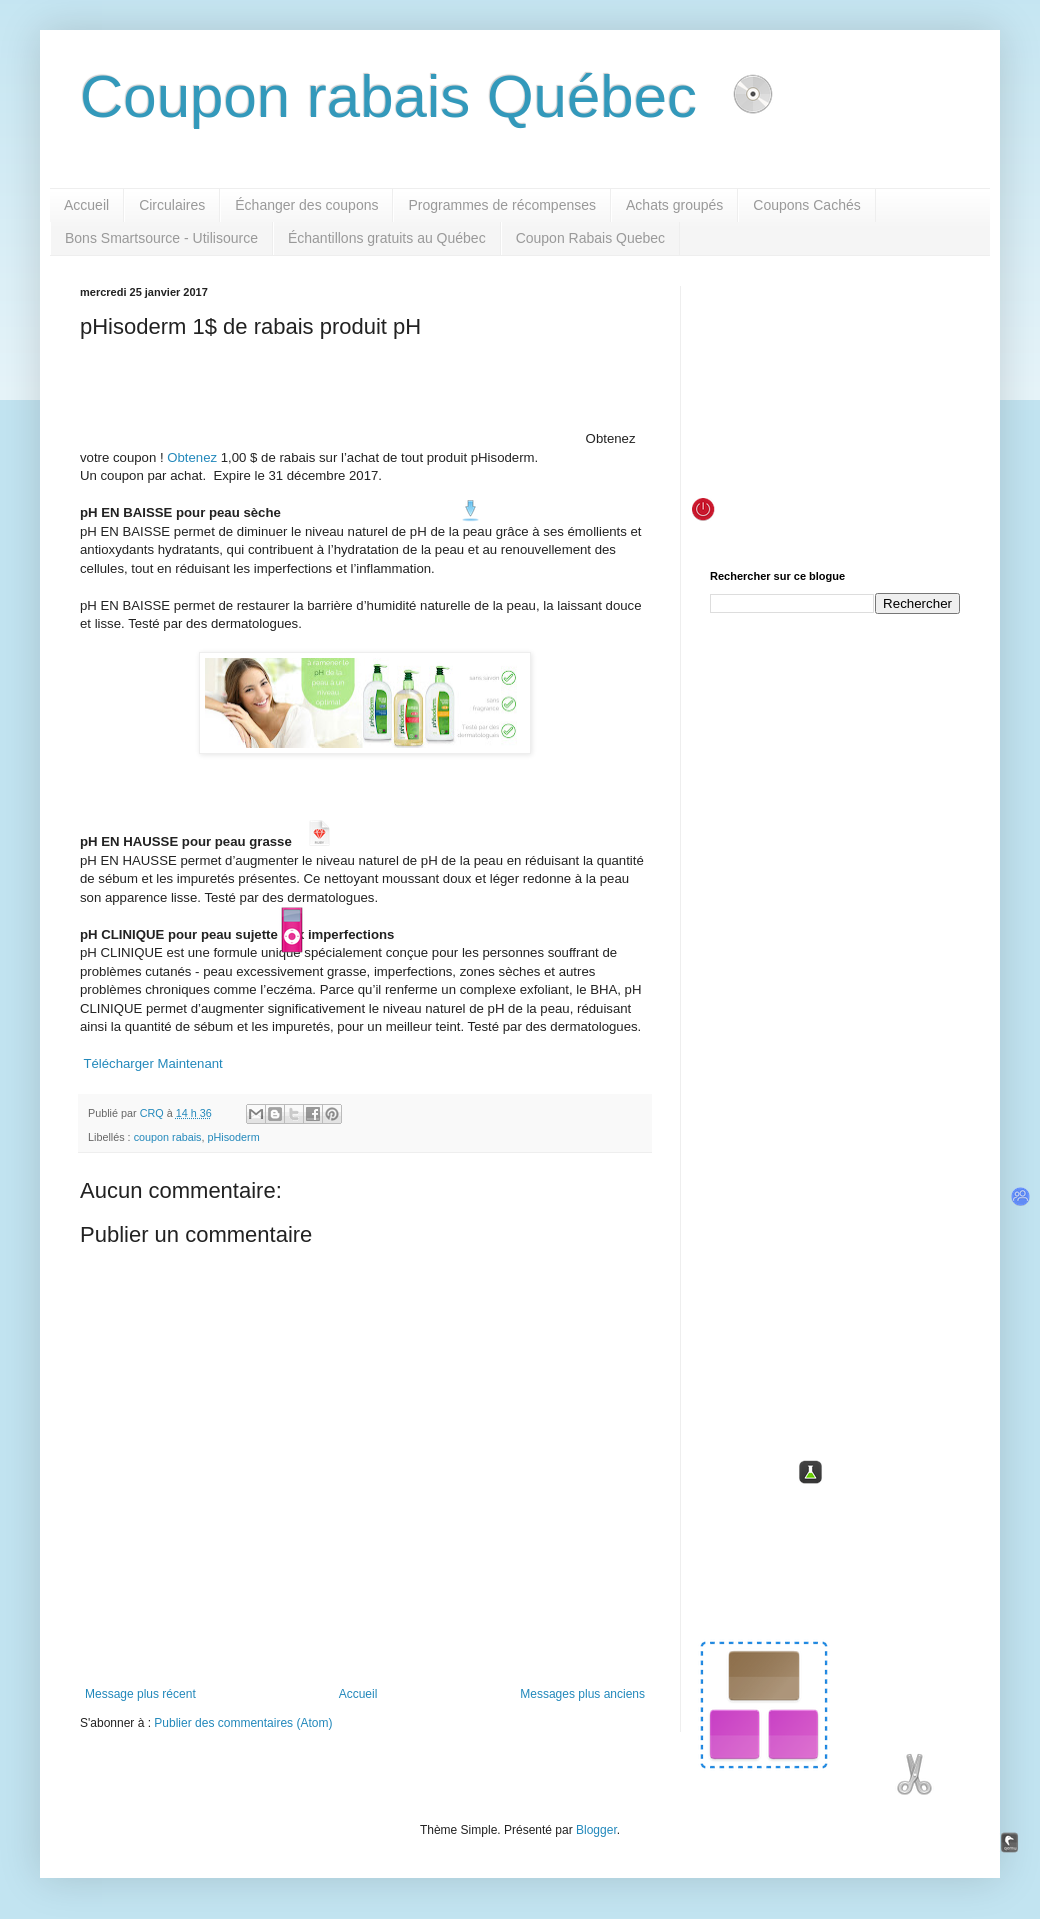  Describe the element at coordinates (753, 94) in the screenshot. I see `unmount or eject a DVD disc` at that location.